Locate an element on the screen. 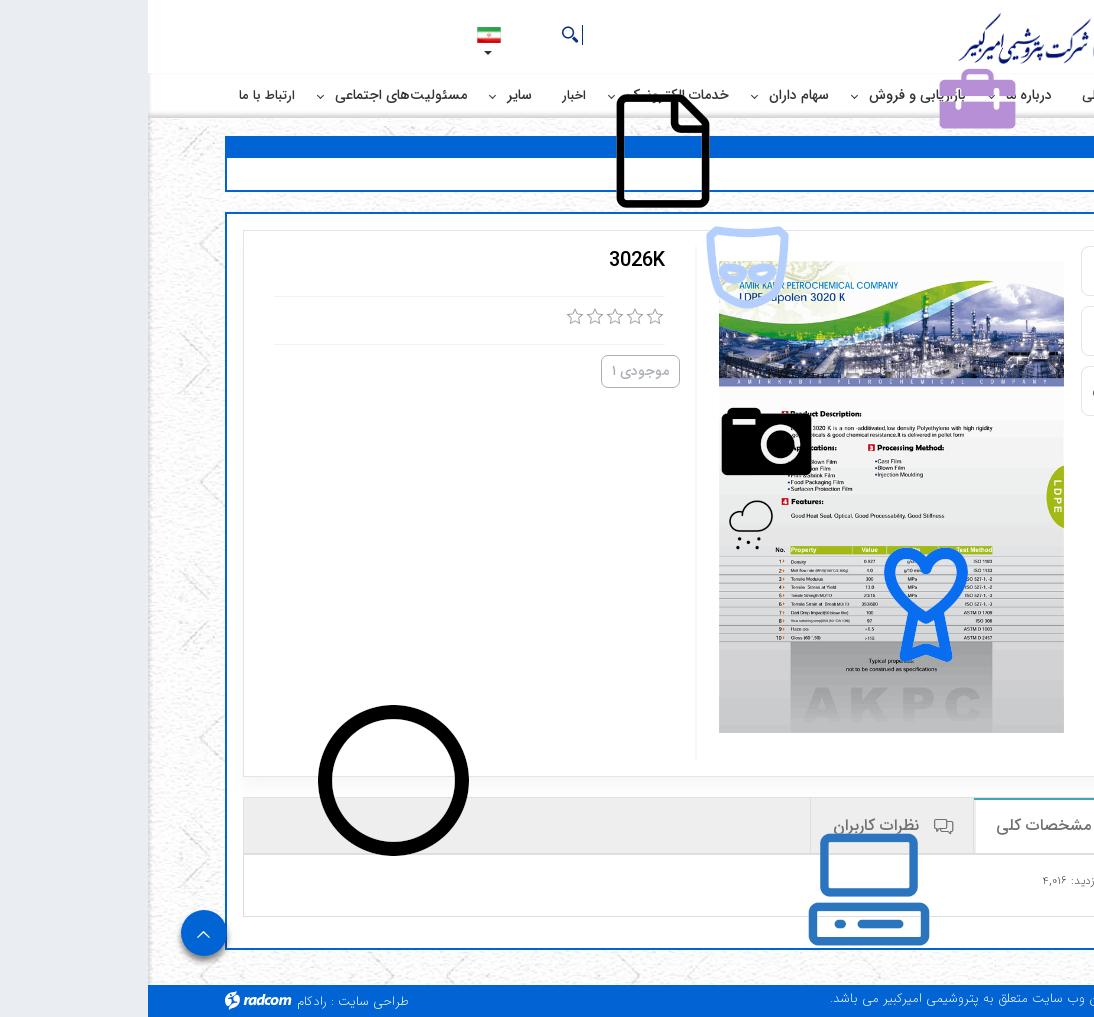 Image resolution: width=1094 pixels, height=1017 pixels. unselected radio button or checkbox option is located at coordinates (393, 780).